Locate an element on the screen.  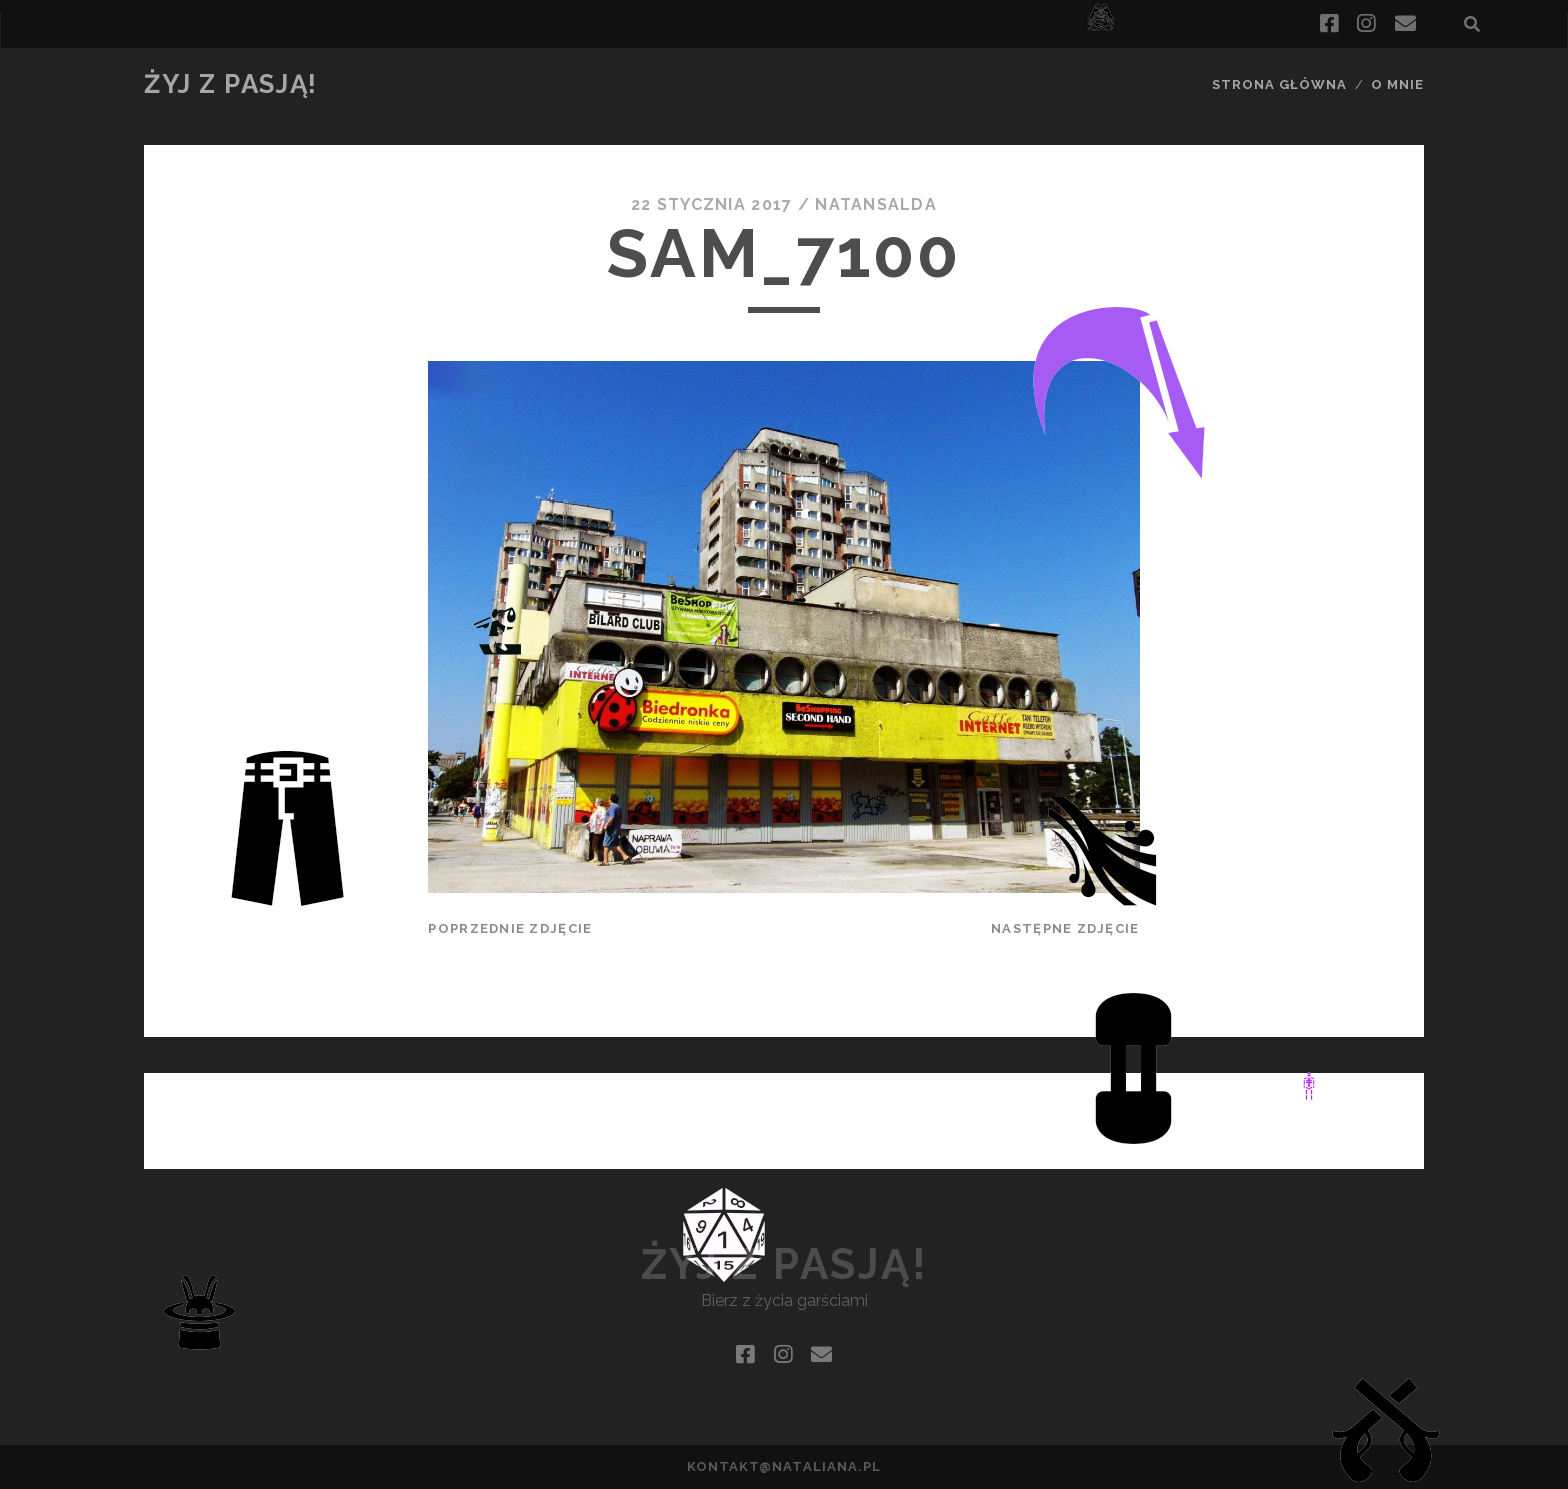
indicates water or stream-related content is located at coordinates (1101, 850).